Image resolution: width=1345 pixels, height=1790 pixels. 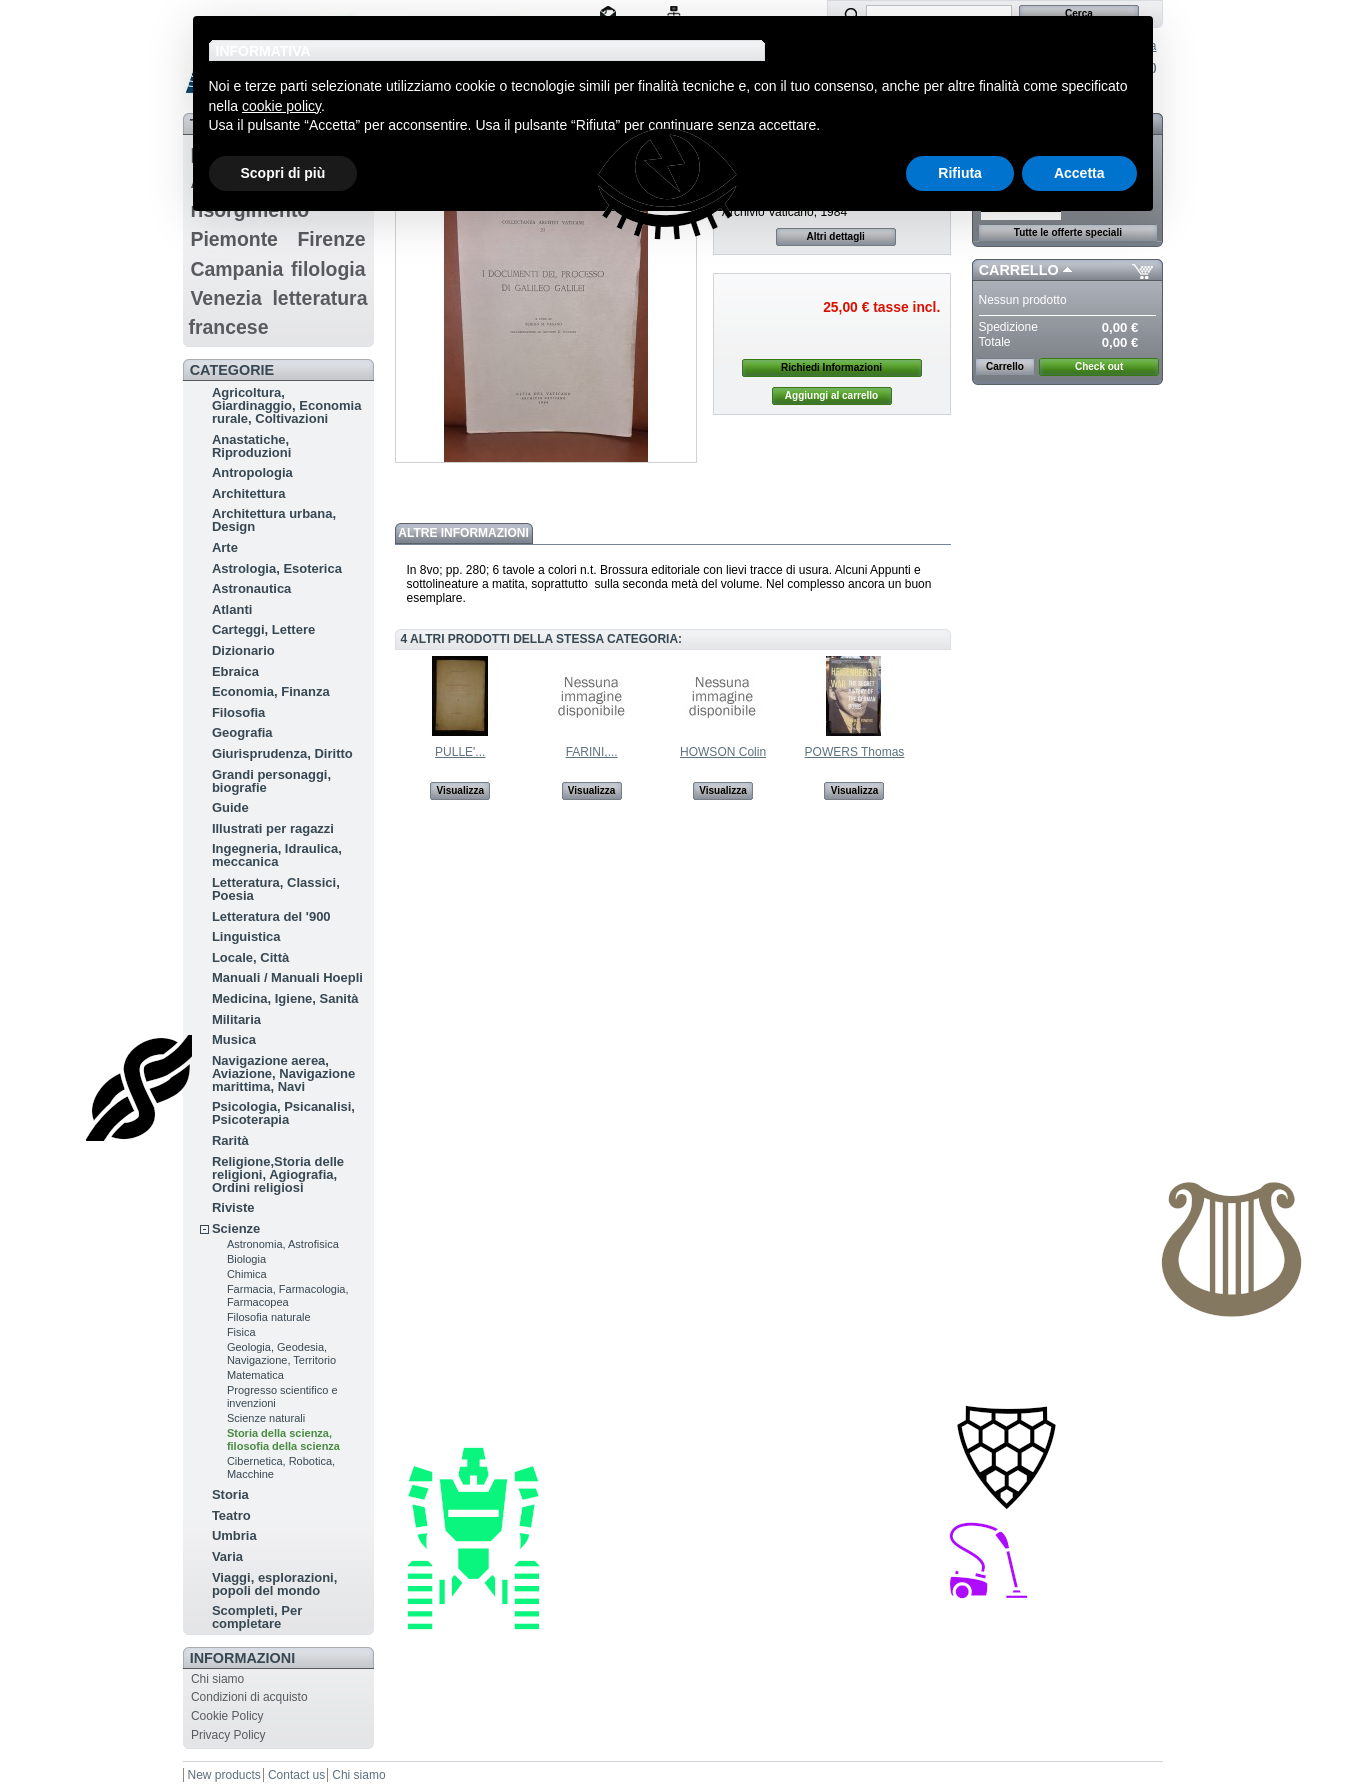 What do you see at coordinates (988, 1560) in the screenshot?
I see `access cleaning or vacuum robot controls` at bounding box center [988, 1560].